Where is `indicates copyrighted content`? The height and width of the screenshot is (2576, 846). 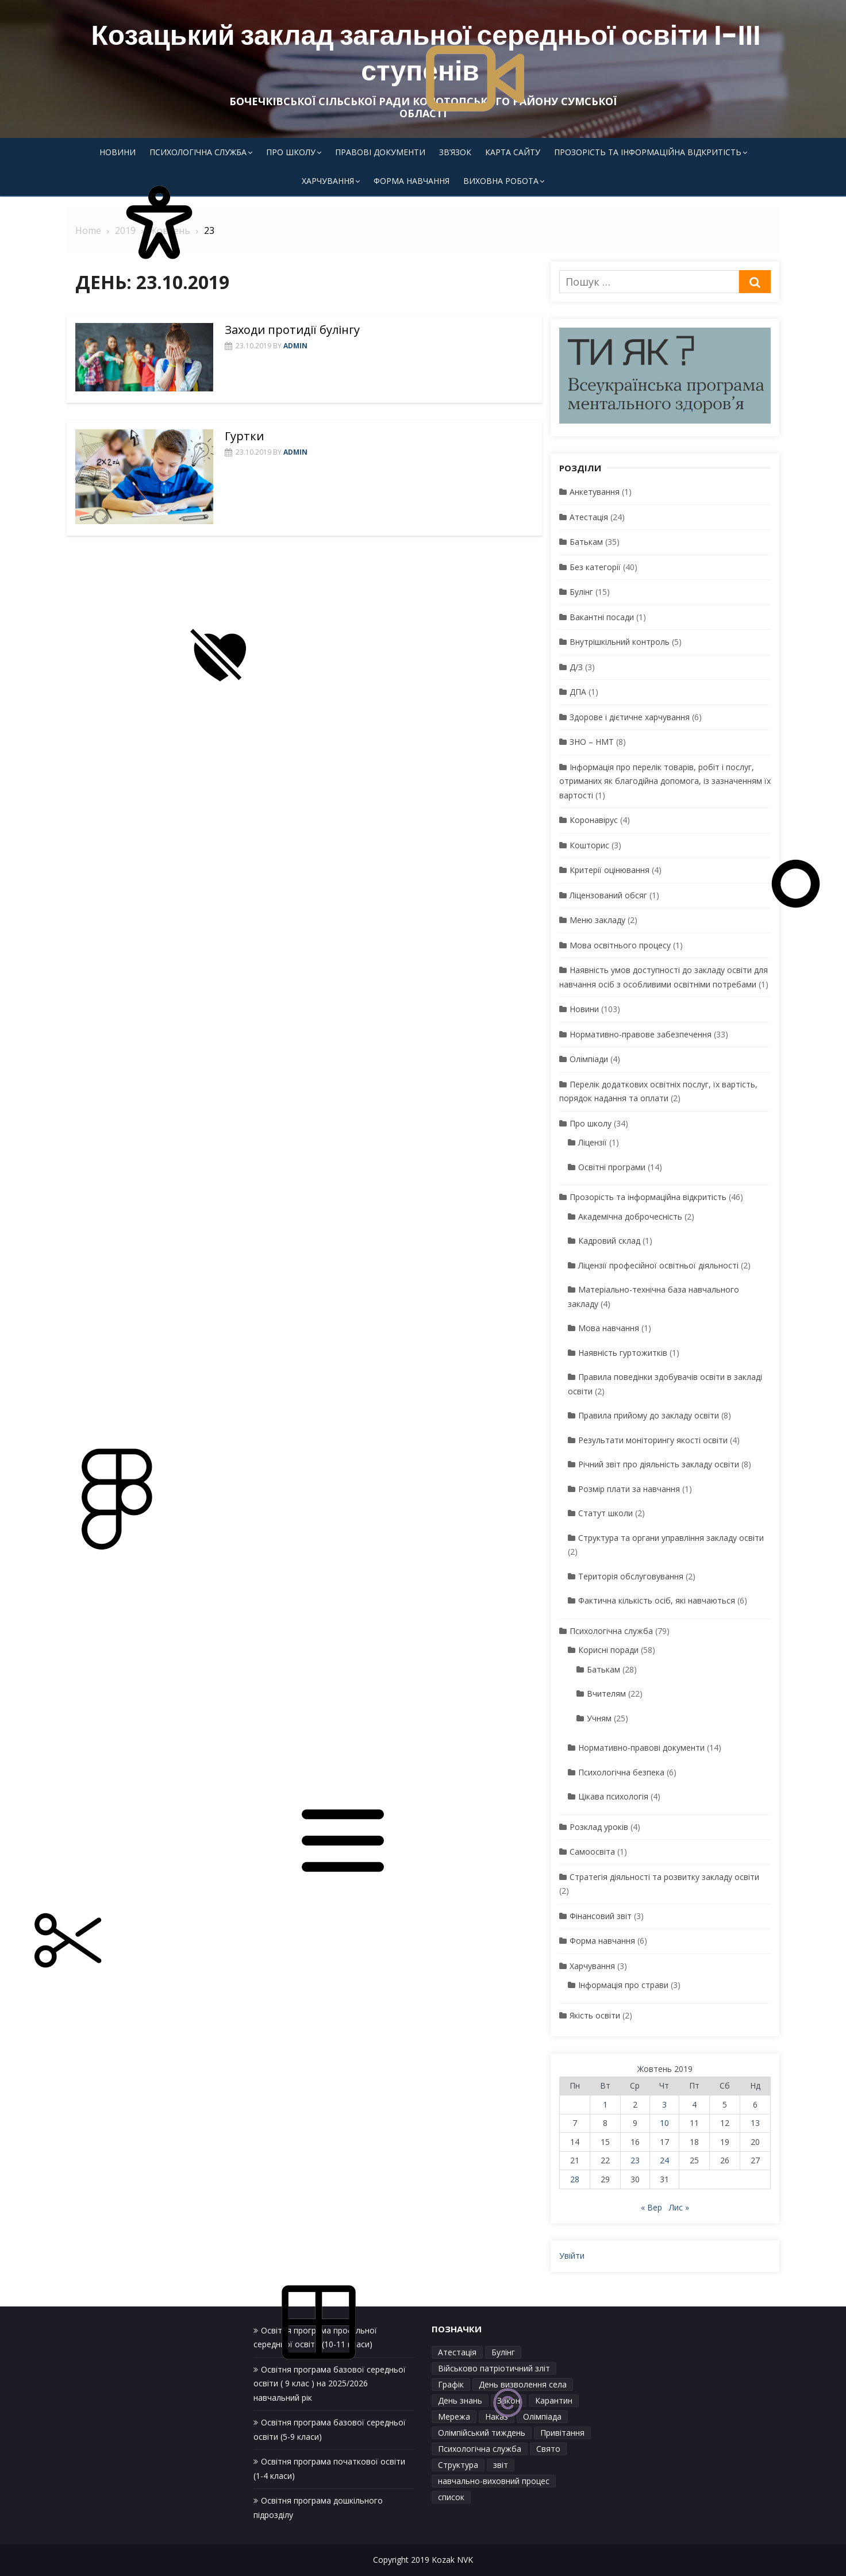
indicates copyrighted content is located at coordinates (507, 2402).